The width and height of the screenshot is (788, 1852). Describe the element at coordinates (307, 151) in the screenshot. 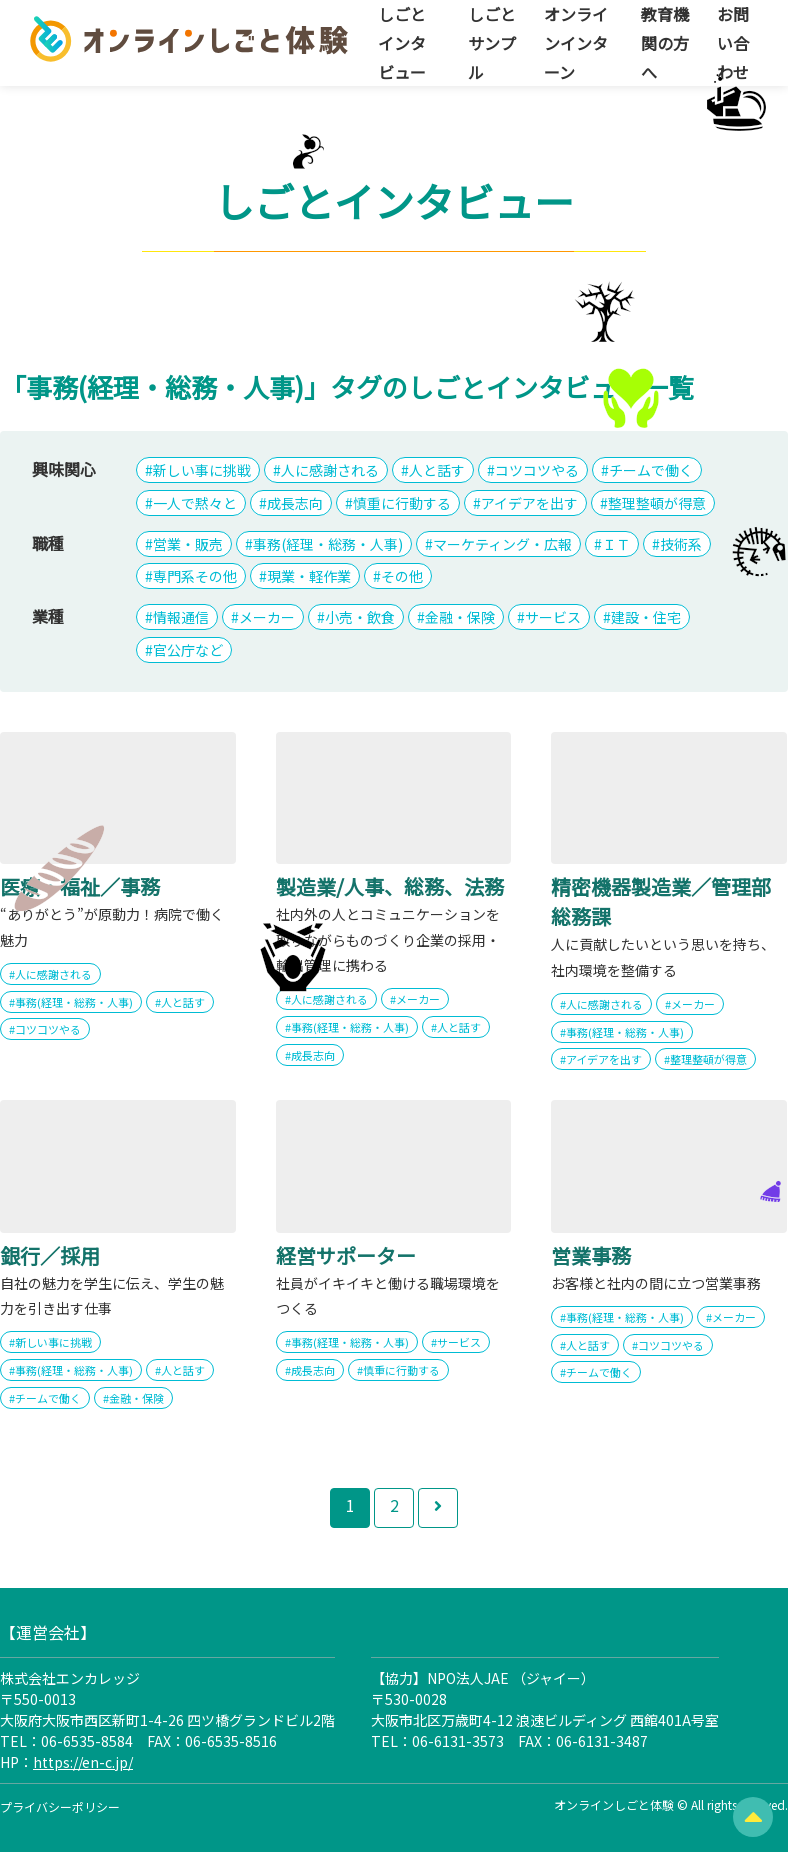

I see `indicates plant fruiting stage in gardening game` at that location.